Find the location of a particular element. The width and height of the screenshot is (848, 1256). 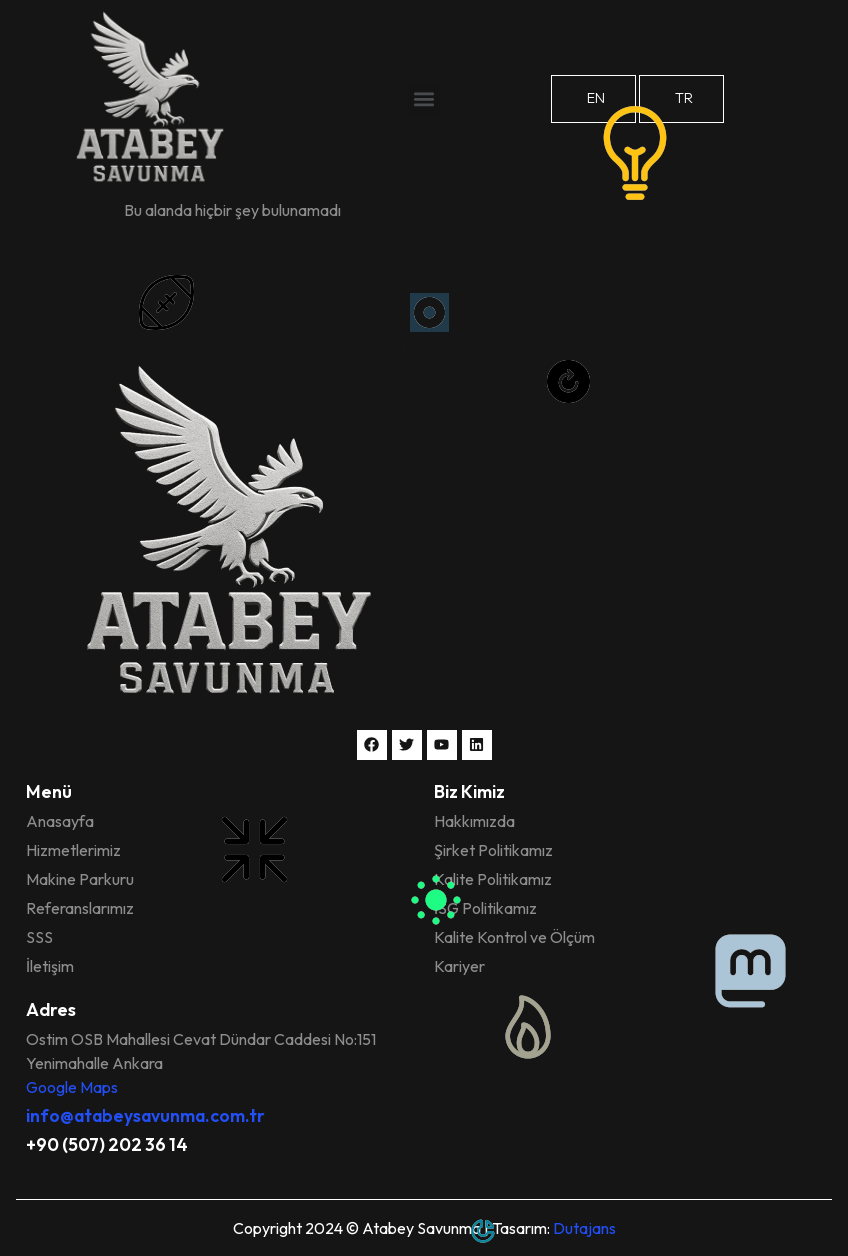

access tips or suggestions is located at coordinates (635, 153).